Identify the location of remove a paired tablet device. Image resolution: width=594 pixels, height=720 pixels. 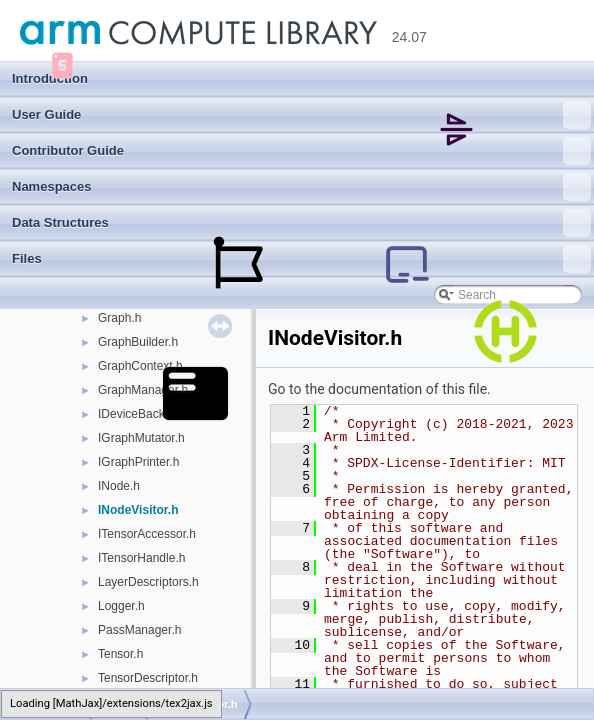
(406, 264).